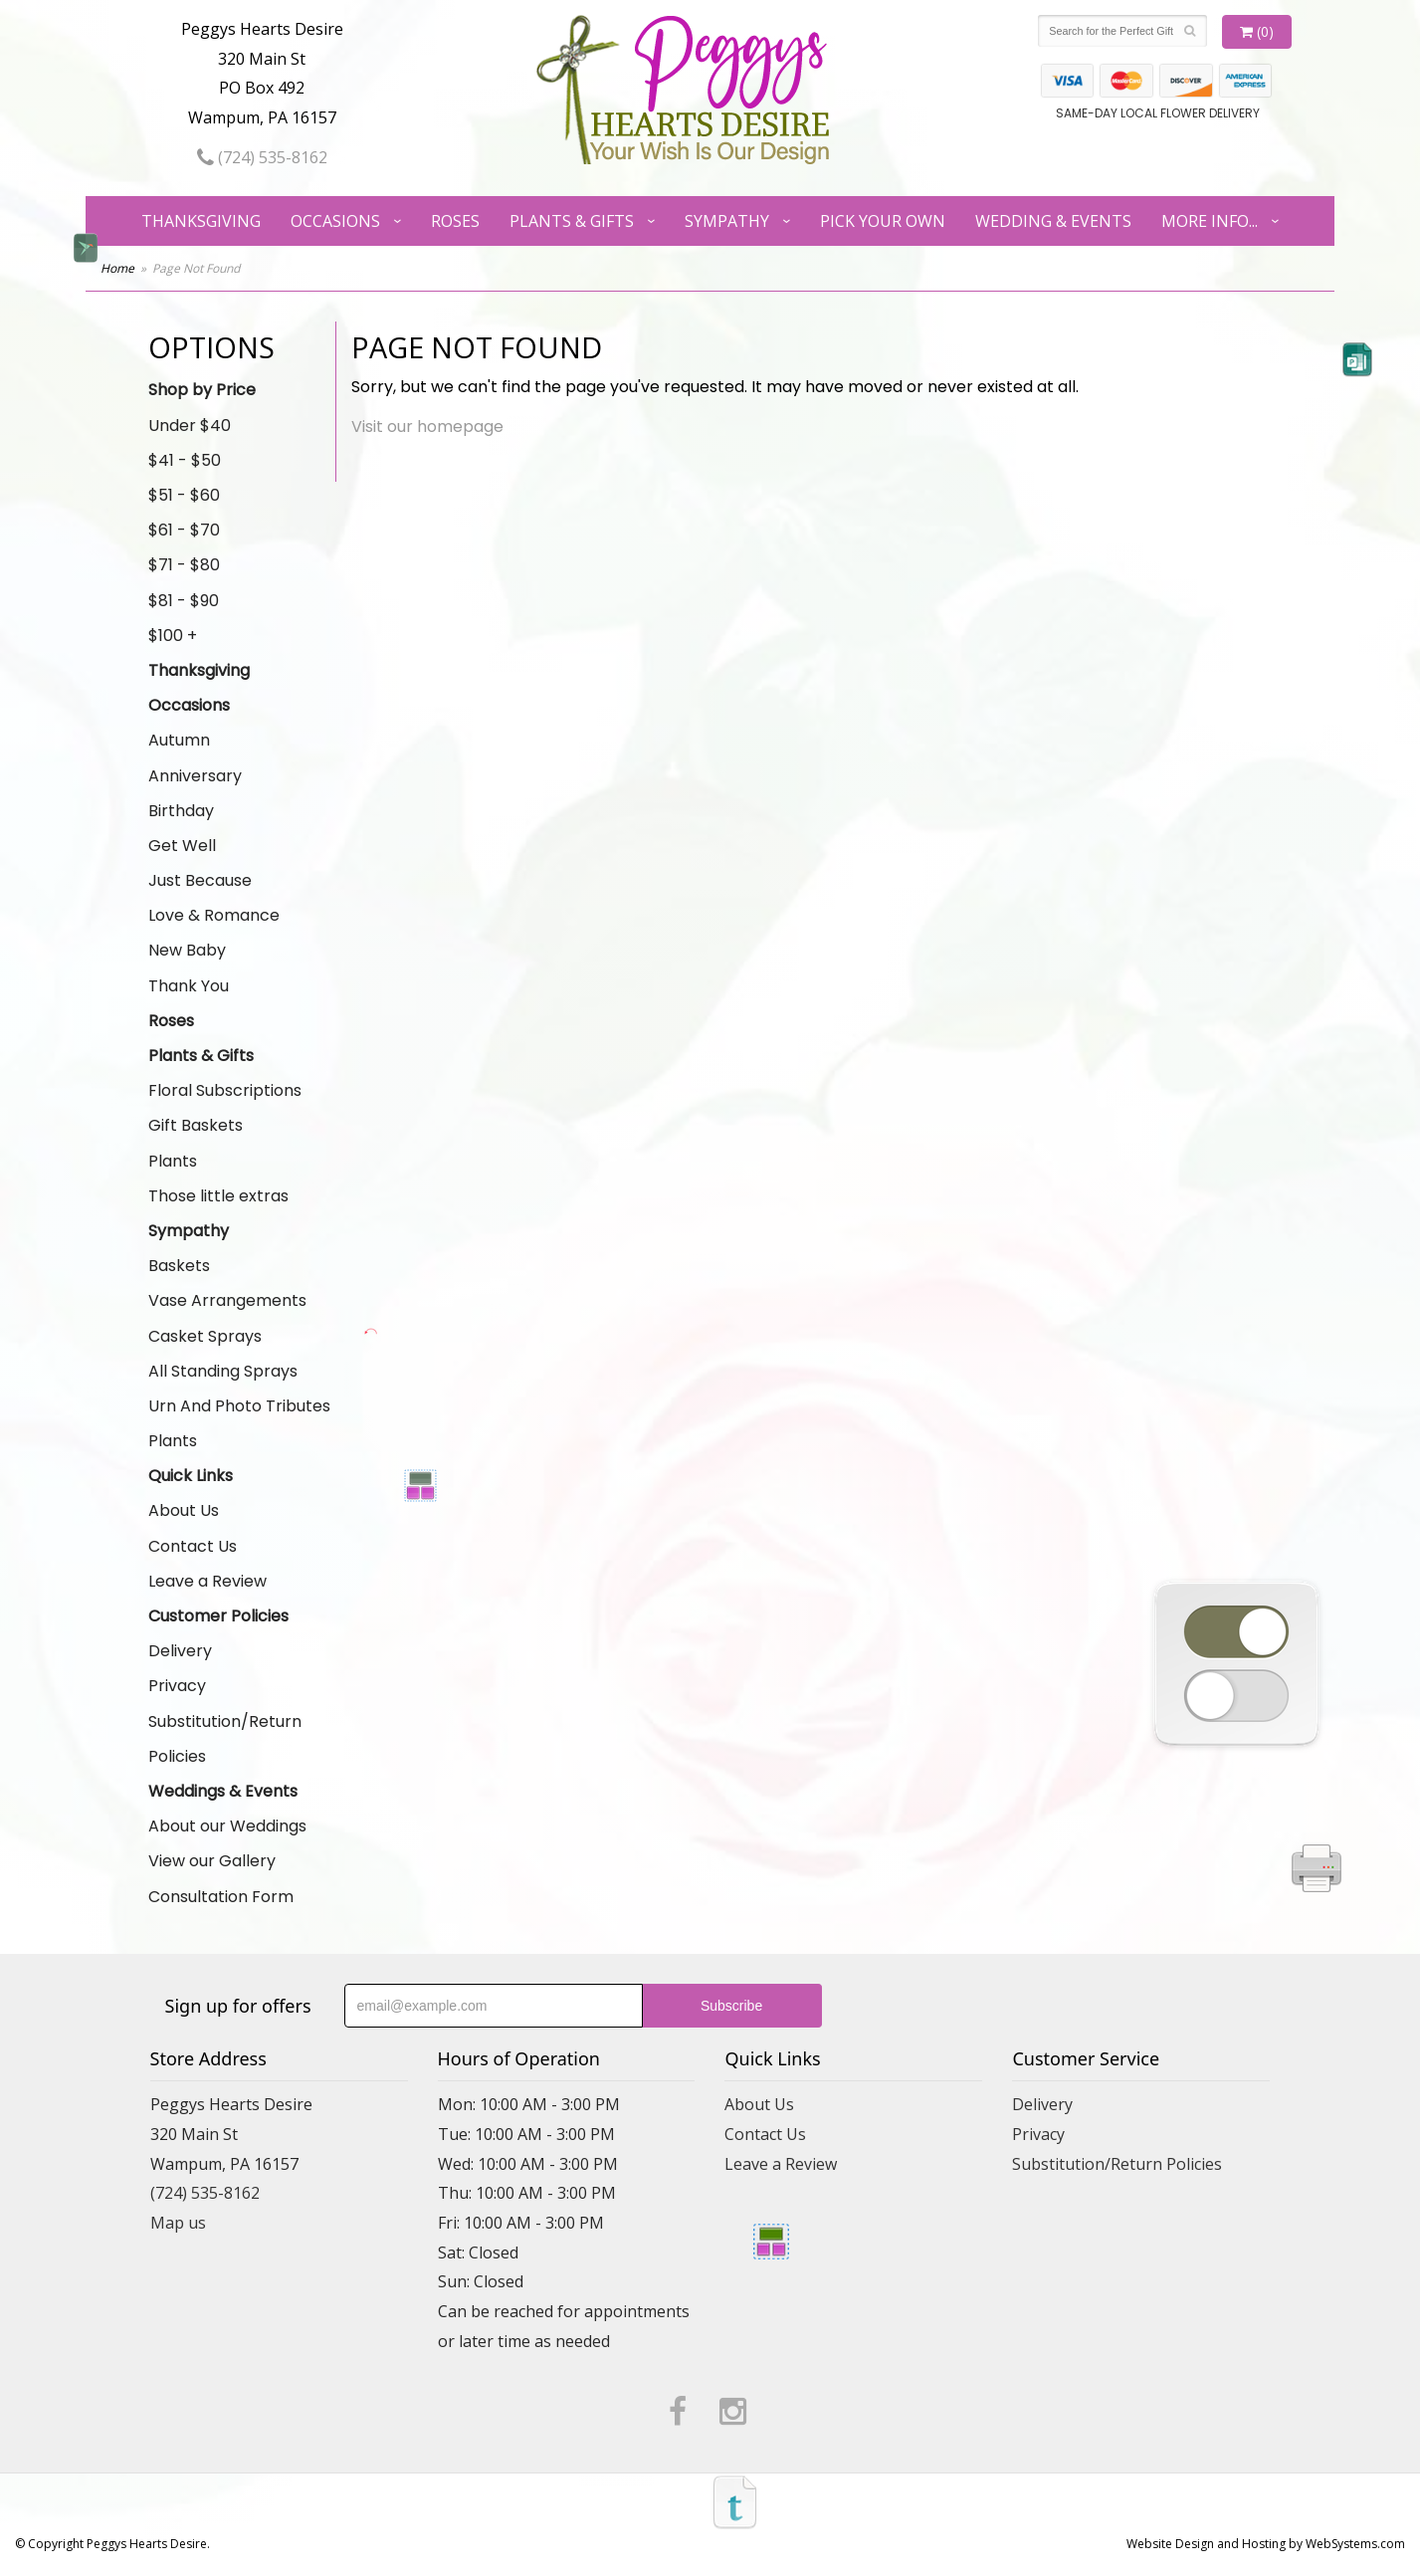  I want to click on open gnome tweaks to customize desktop settings, so click(1236, 1663).